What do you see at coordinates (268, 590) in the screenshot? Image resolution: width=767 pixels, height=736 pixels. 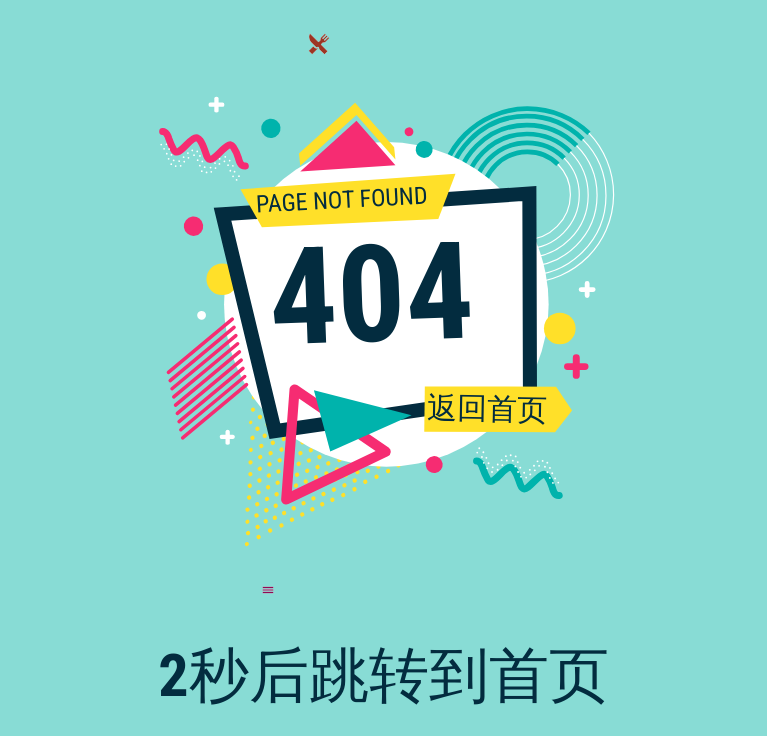 I see `open navigation menu` at bounding box center [268, 590].